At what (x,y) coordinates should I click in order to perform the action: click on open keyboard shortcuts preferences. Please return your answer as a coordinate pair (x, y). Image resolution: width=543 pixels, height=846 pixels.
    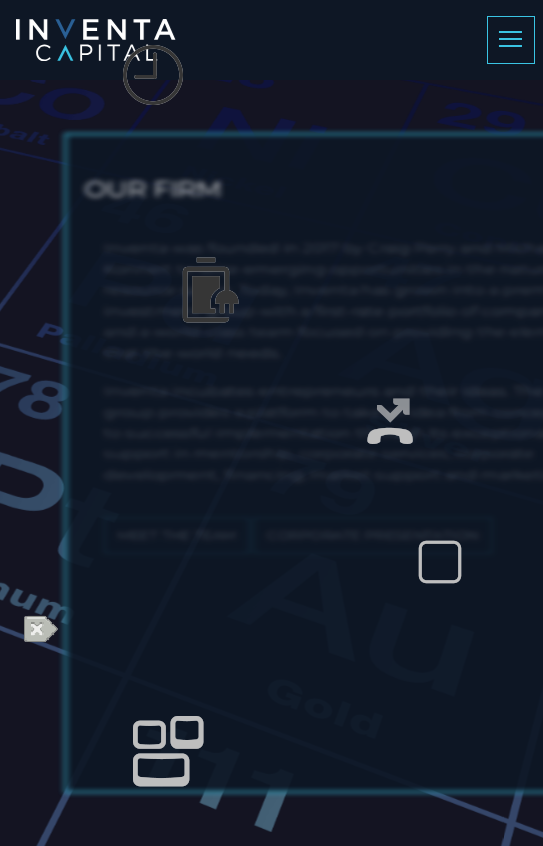
    Looking at the image, I should click on (170, 753).